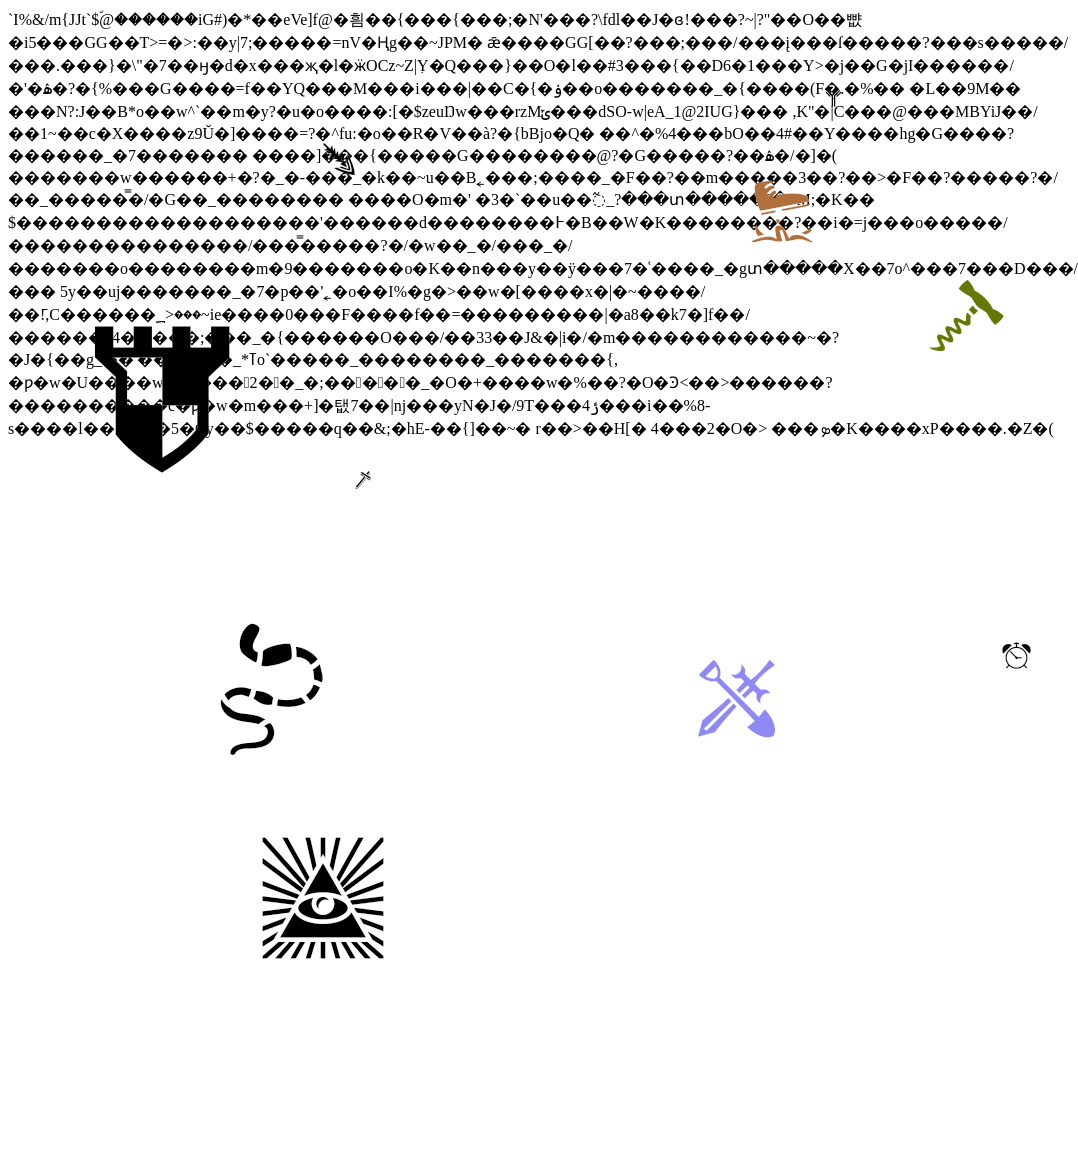 This screenshot has width=1078, height=1159. What do you see at coordinates (160, 400) in the screenshot?
I see `activate shield or defense mode` at bounding box center [160, 400].